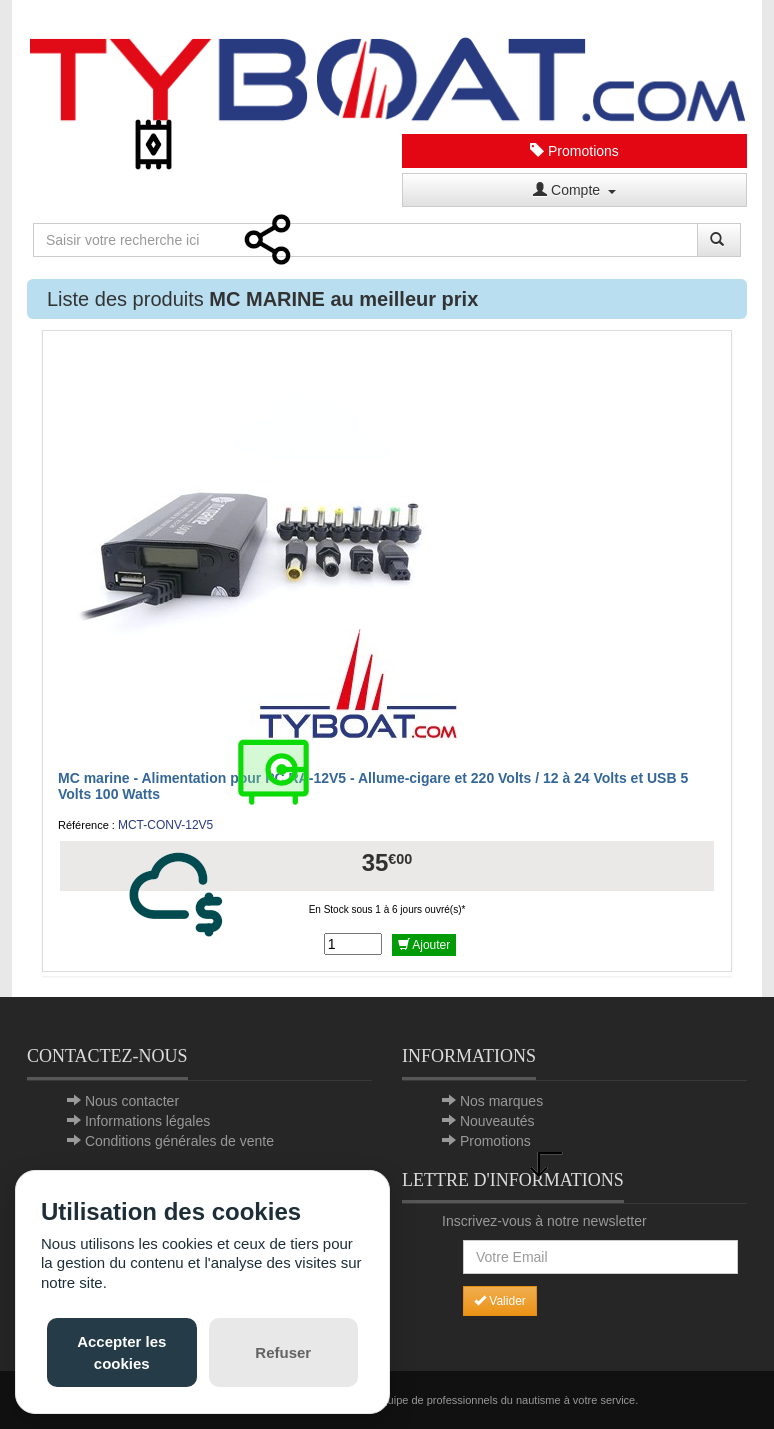 The width and height of the screenshot is (774, 1429). Describe the element at coordinates (178, 888) in the screenshot. I see `view cloud storage pricing or billing` at that location.